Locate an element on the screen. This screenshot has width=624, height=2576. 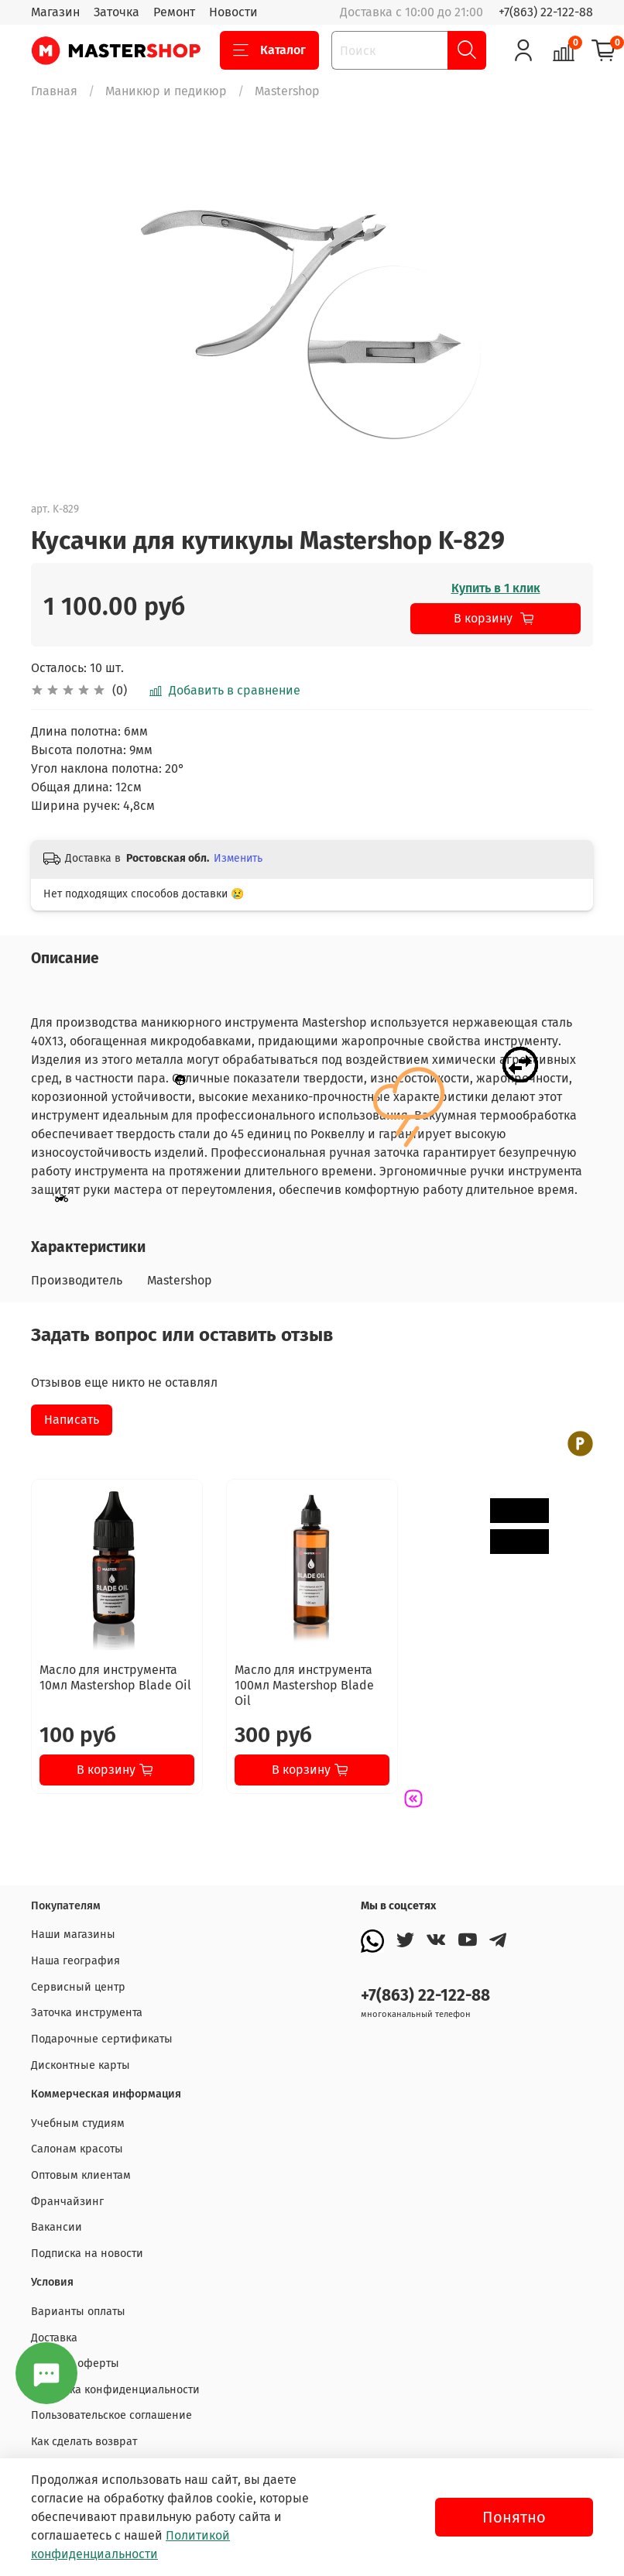
select motorcycle as transportation mode is located at coordinates (61, 1198).